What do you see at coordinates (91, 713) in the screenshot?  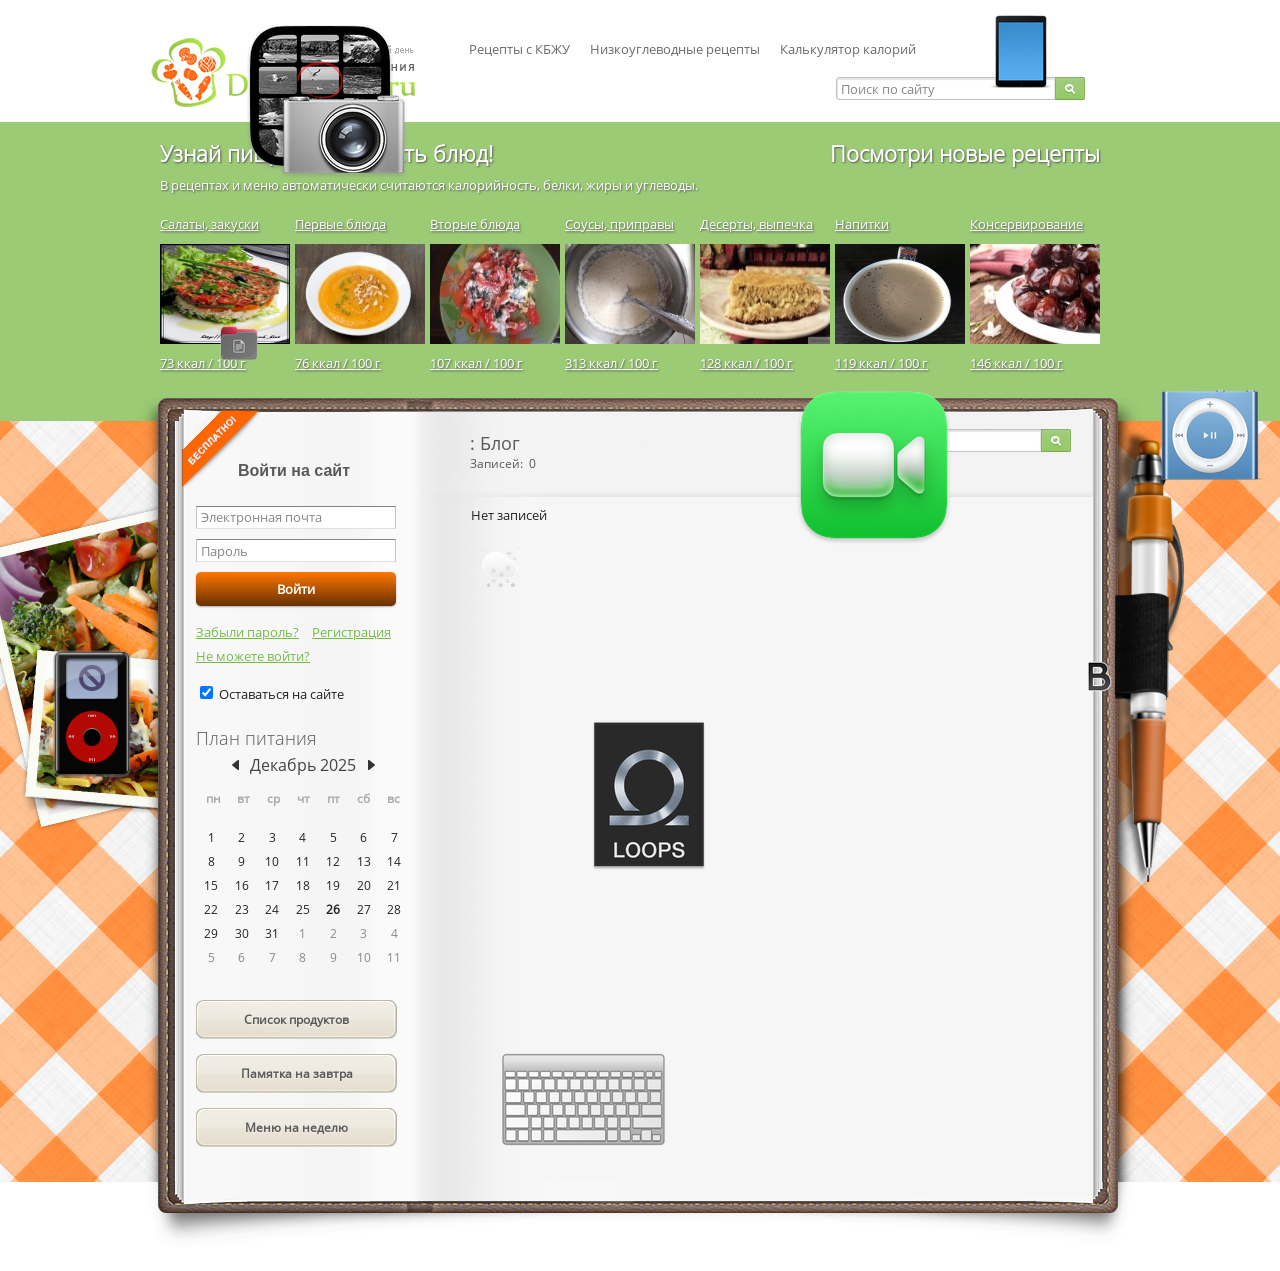 I see `iPod device with sync disabled or unavailable` at bounding box center [91, 713].